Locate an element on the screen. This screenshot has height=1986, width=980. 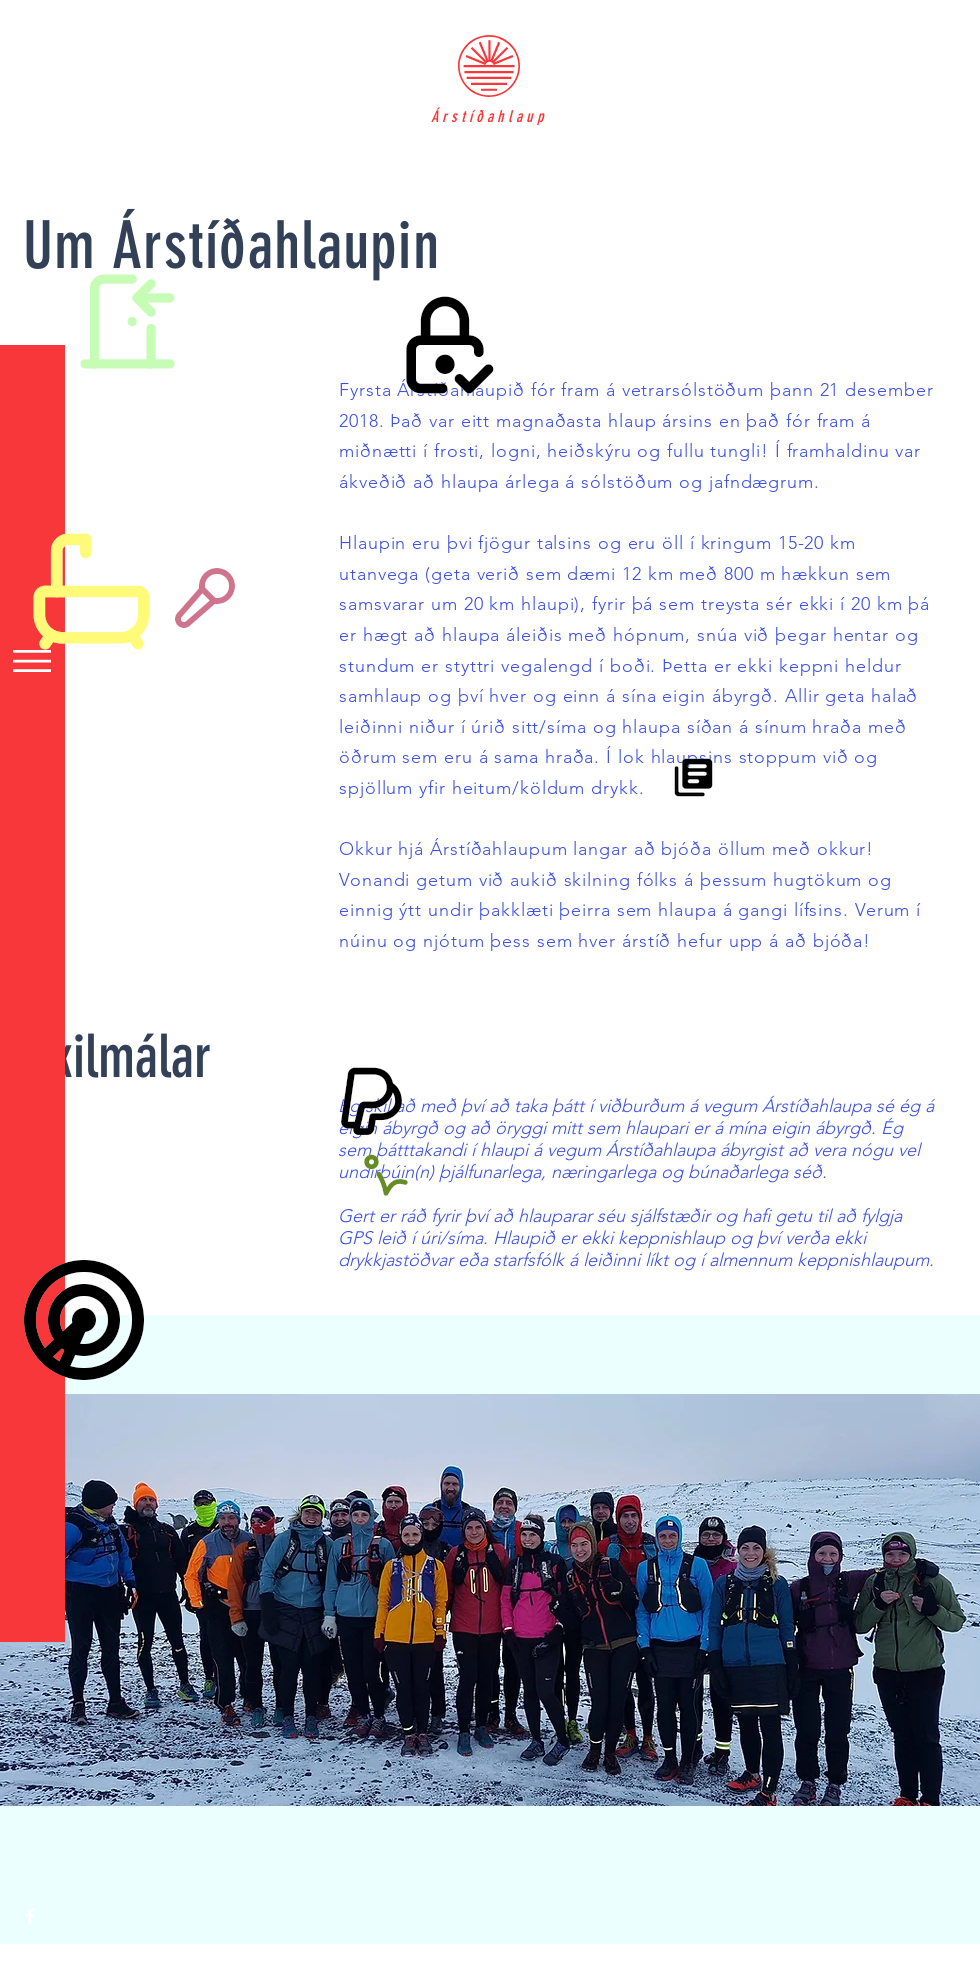
access your document library is located at coordinates (693, 777).